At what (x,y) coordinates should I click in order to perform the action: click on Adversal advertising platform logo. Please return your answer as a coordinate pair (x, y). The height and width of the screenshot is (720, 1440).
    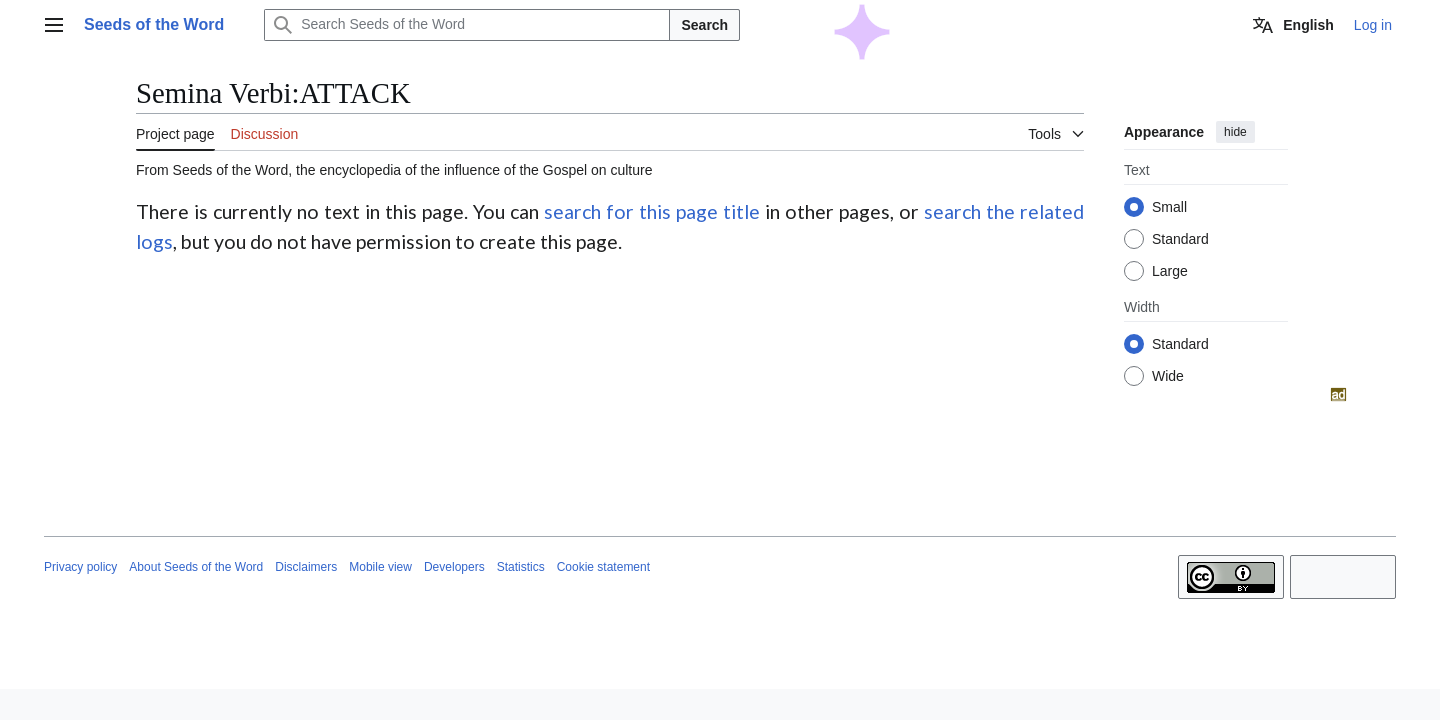
    Looking at the image, I should click on (1338, 394).